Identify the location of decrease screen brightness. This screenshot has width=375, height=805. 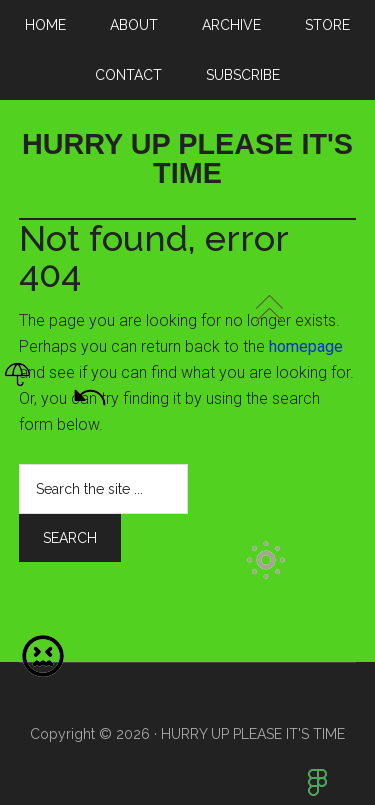
(266, 560).